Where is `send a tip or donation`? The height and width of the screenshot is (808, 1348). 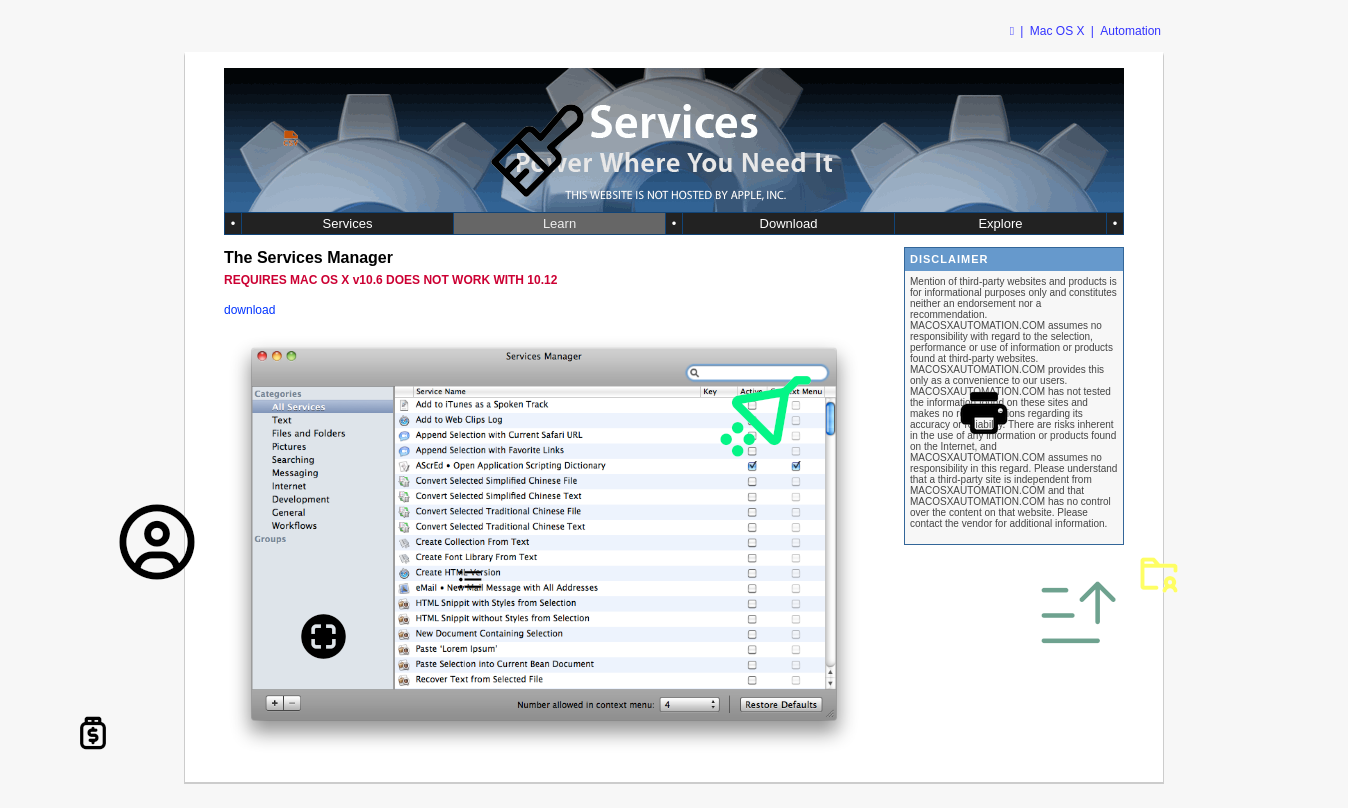
send a tip or donation is located at coordinates (93, 733).